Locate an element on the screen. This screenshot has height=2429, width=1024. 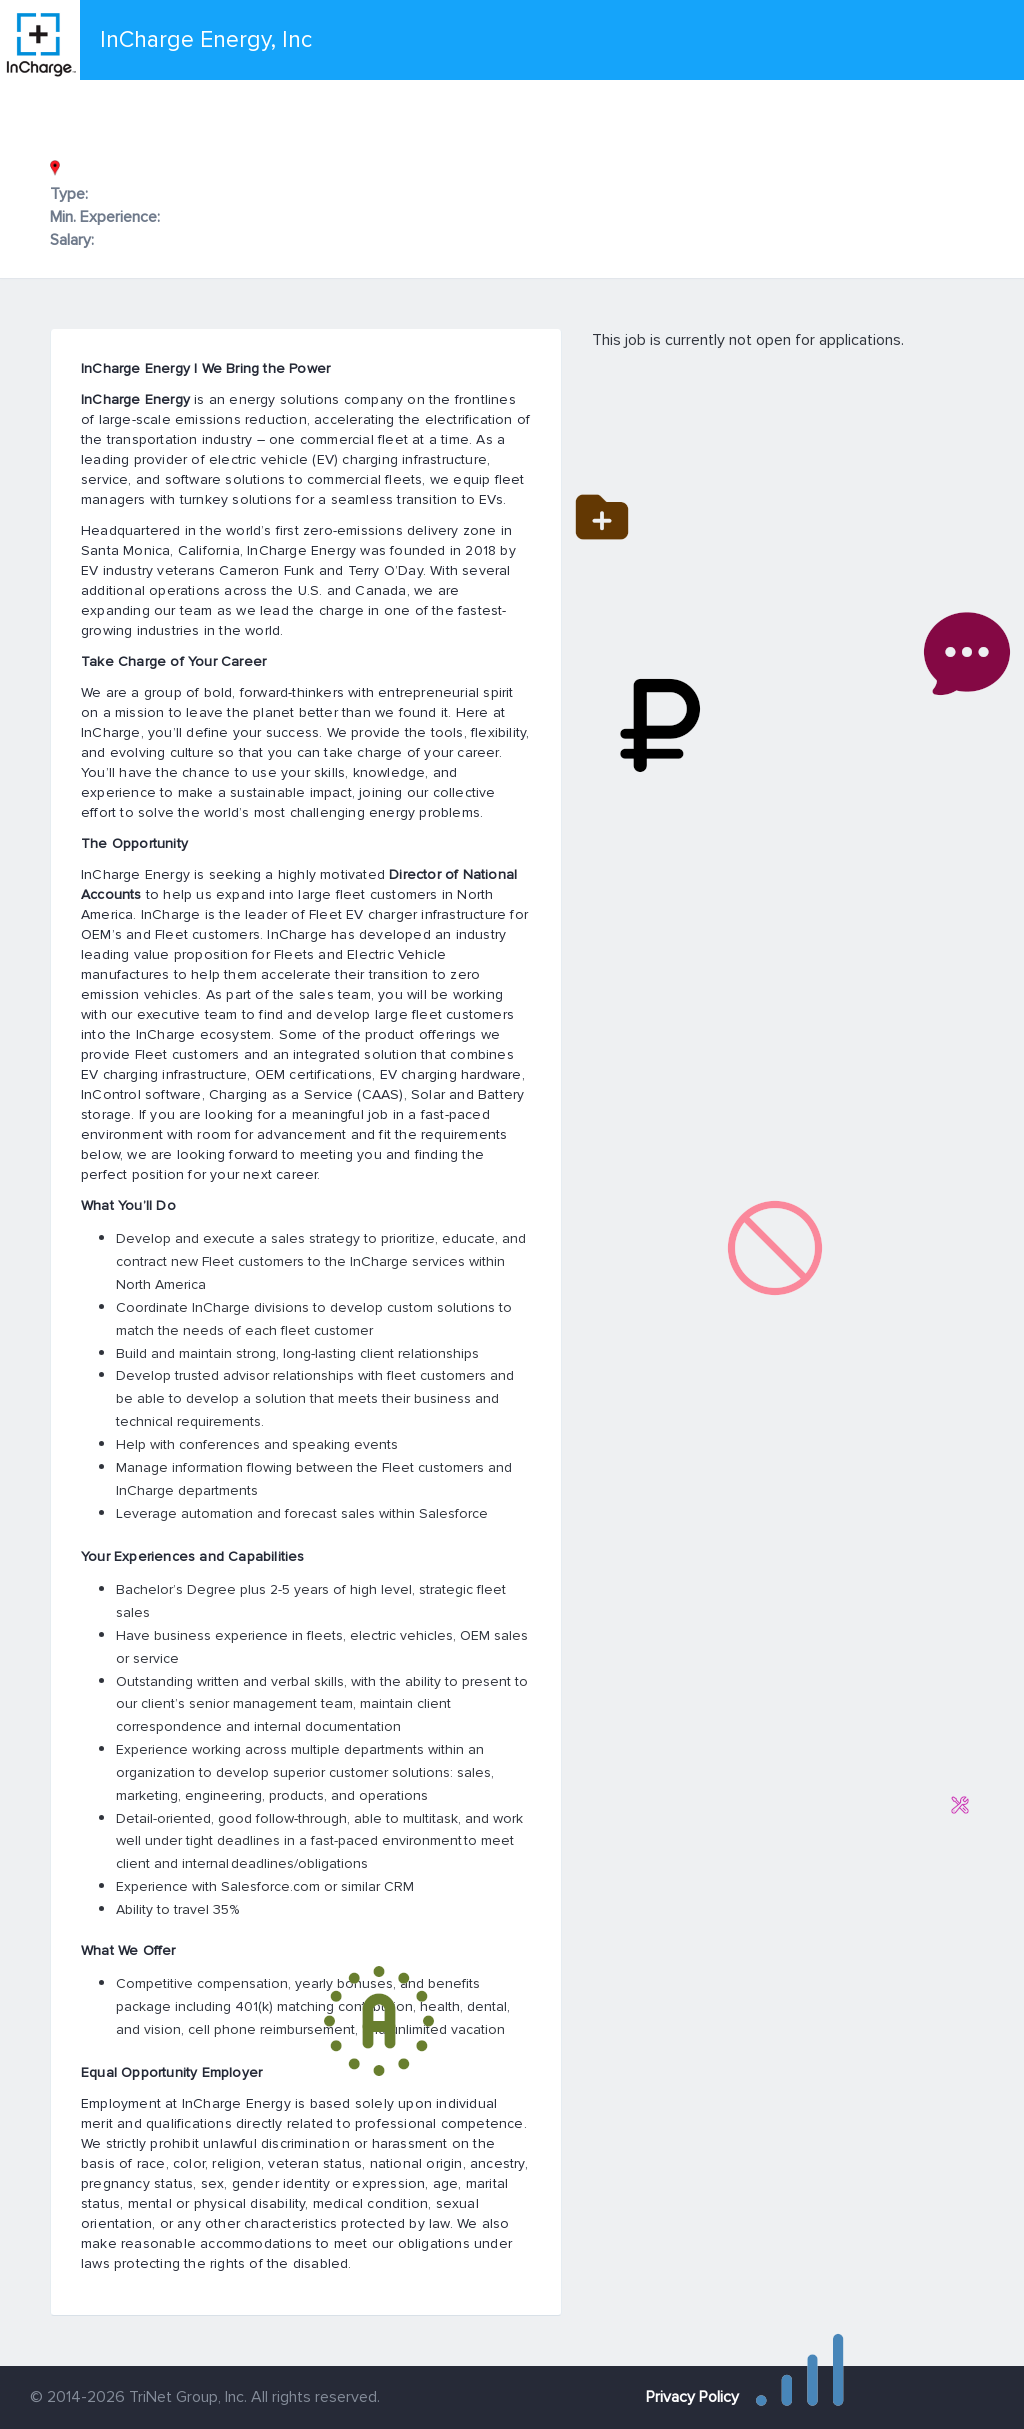
access tools and settings is located at coordinates (960, 1805).